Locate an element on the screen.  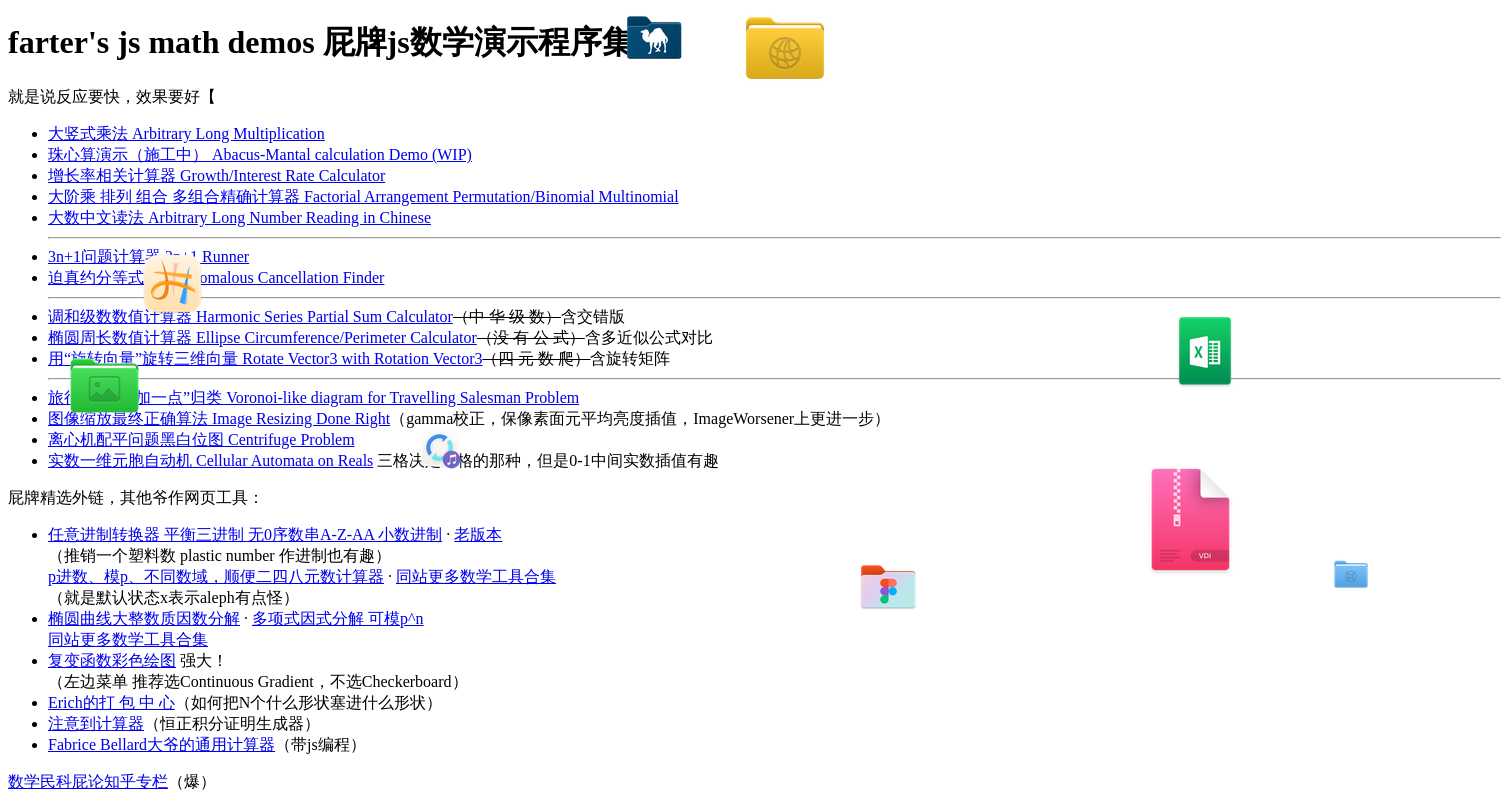
open figma project files folder is located at coordinates (888, 588).